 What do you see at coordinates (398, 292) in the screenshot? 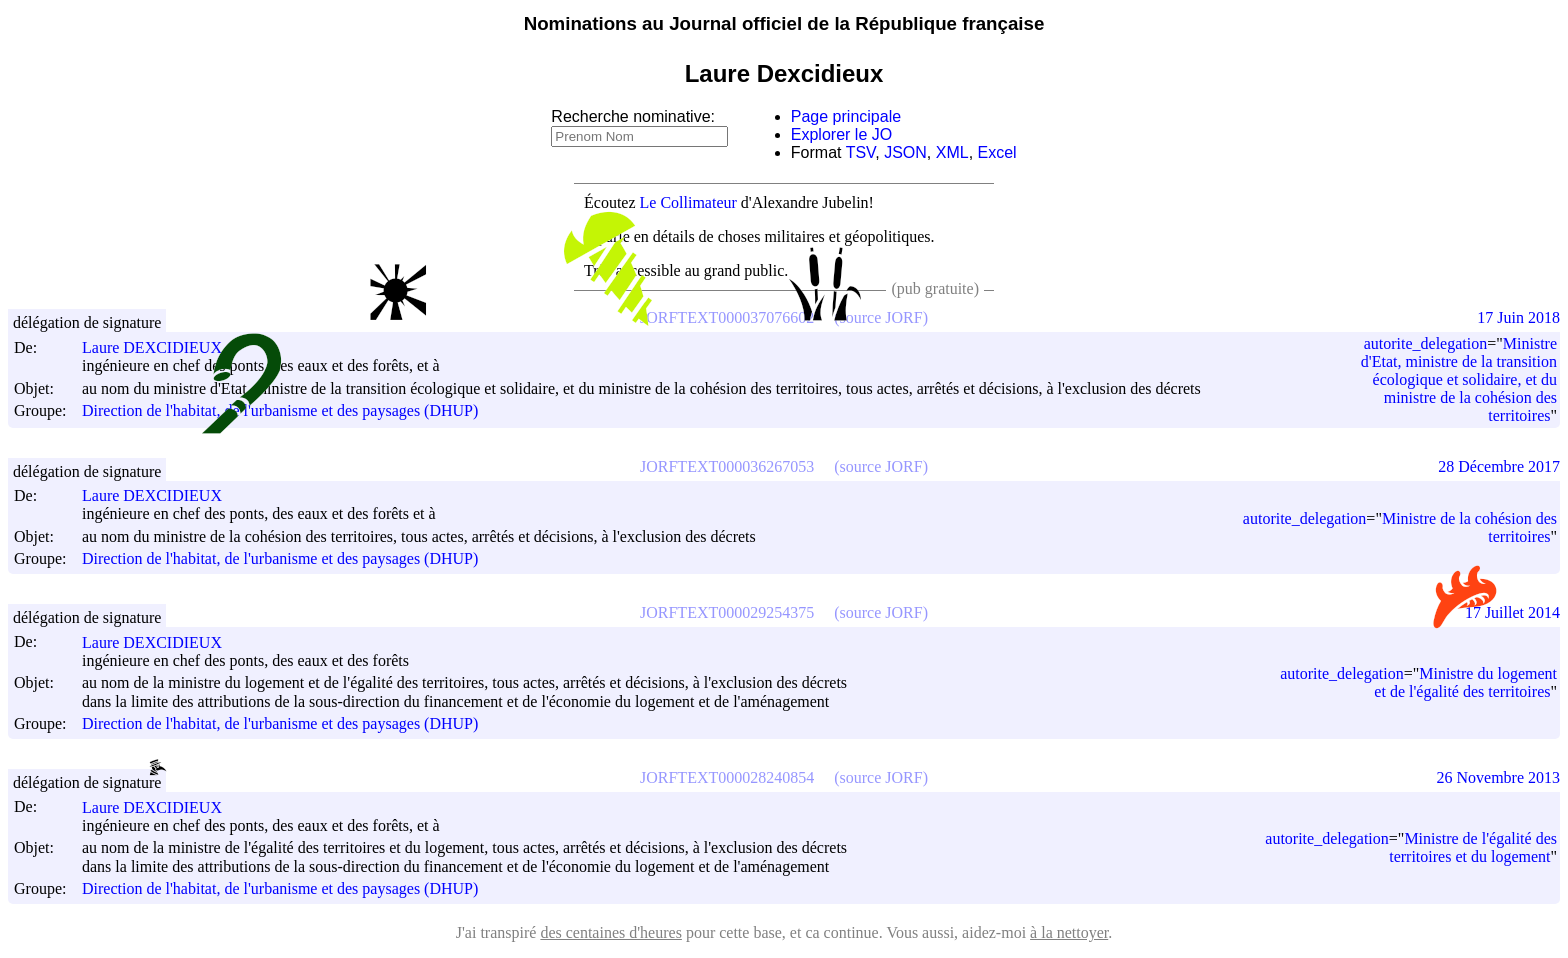
I see `indicates an explosion or blast effect in gameplay` at bounding box center [398, 292].